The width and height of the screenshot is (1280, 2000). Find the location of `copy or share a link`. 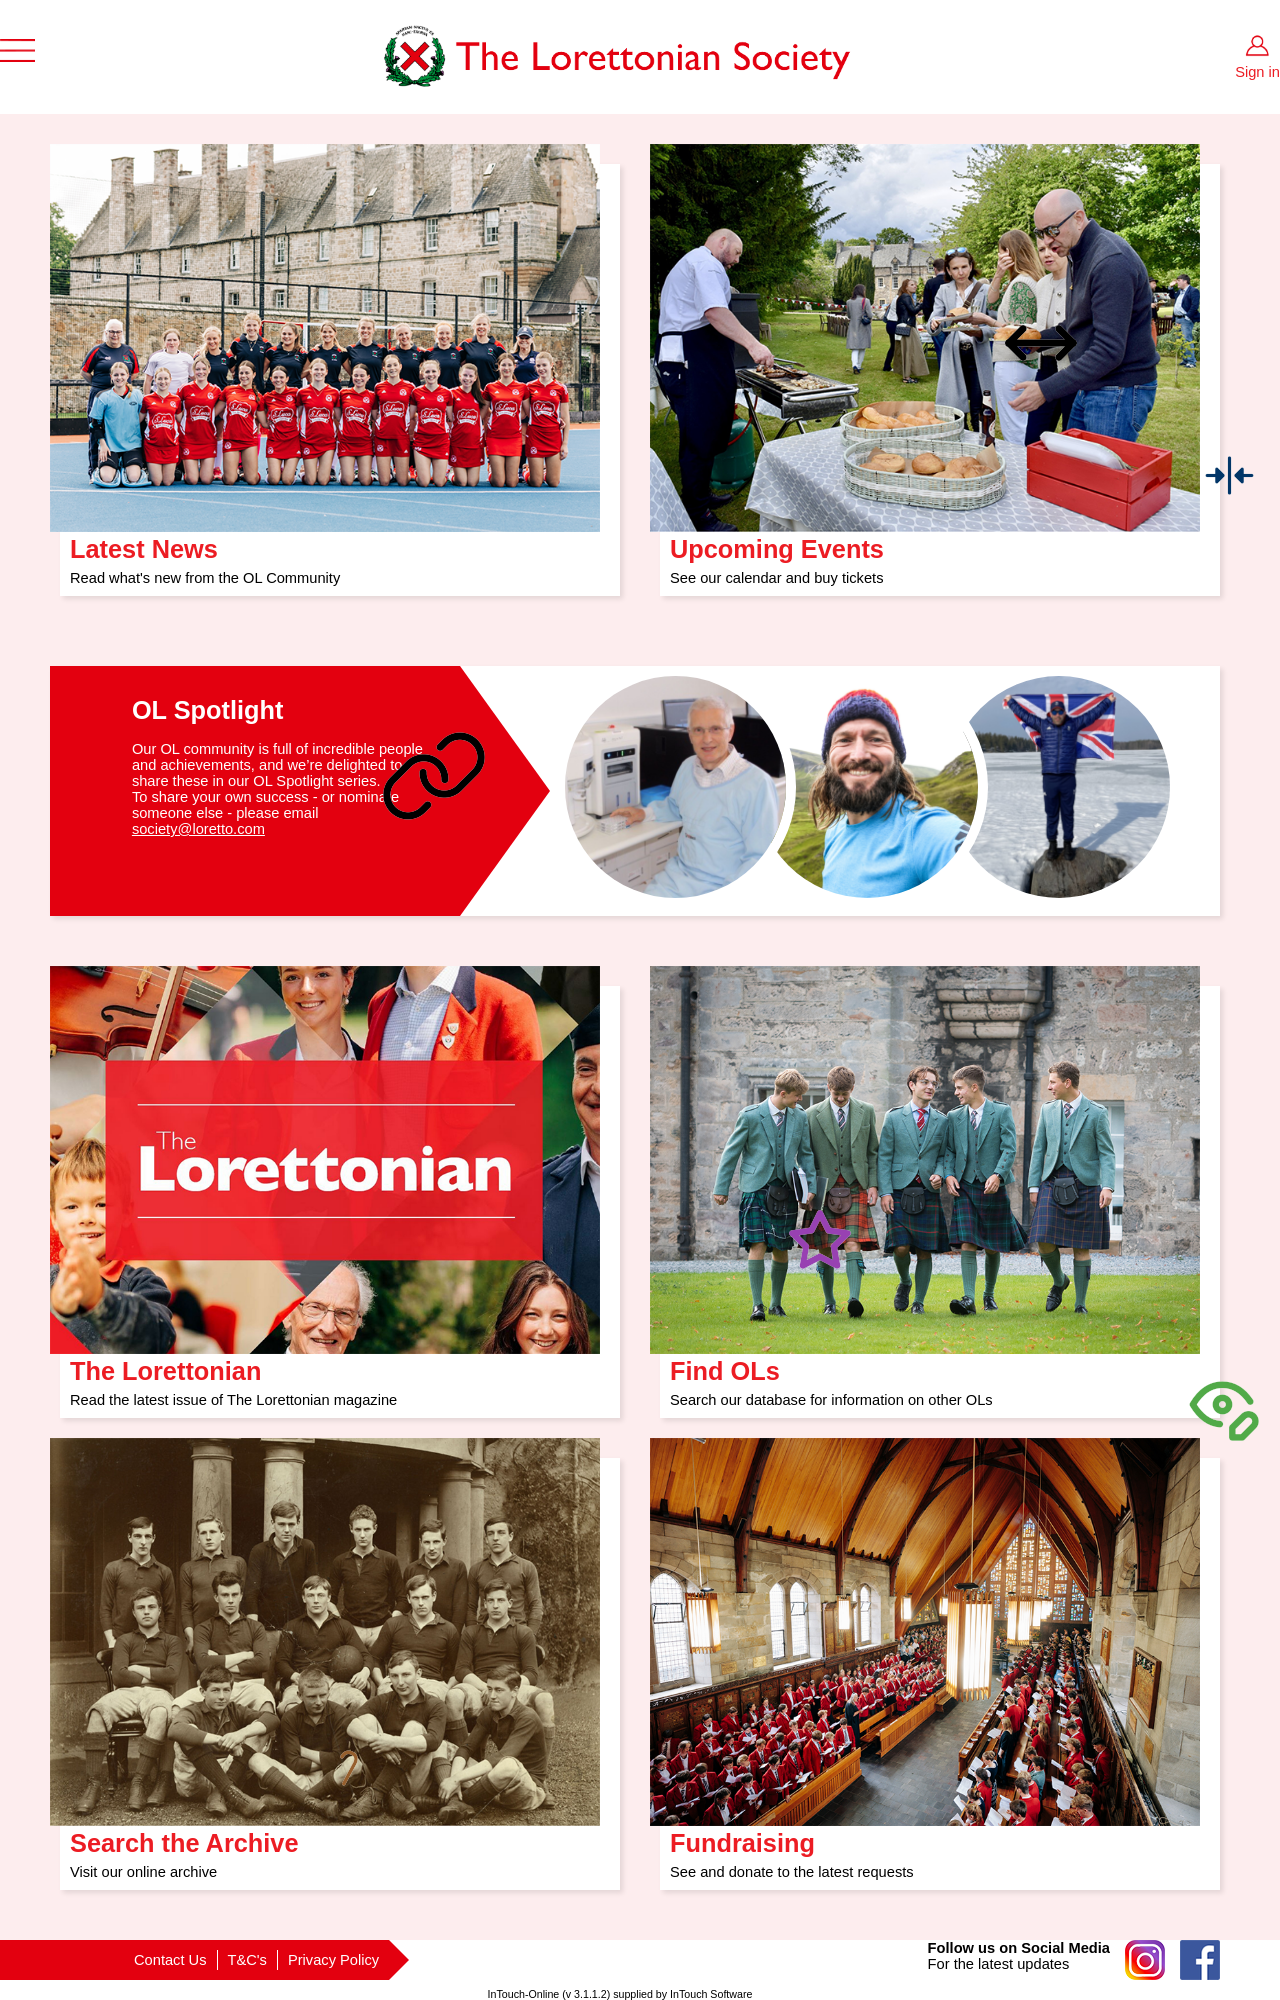

copy or share a link is located at coordinates (434, 776).